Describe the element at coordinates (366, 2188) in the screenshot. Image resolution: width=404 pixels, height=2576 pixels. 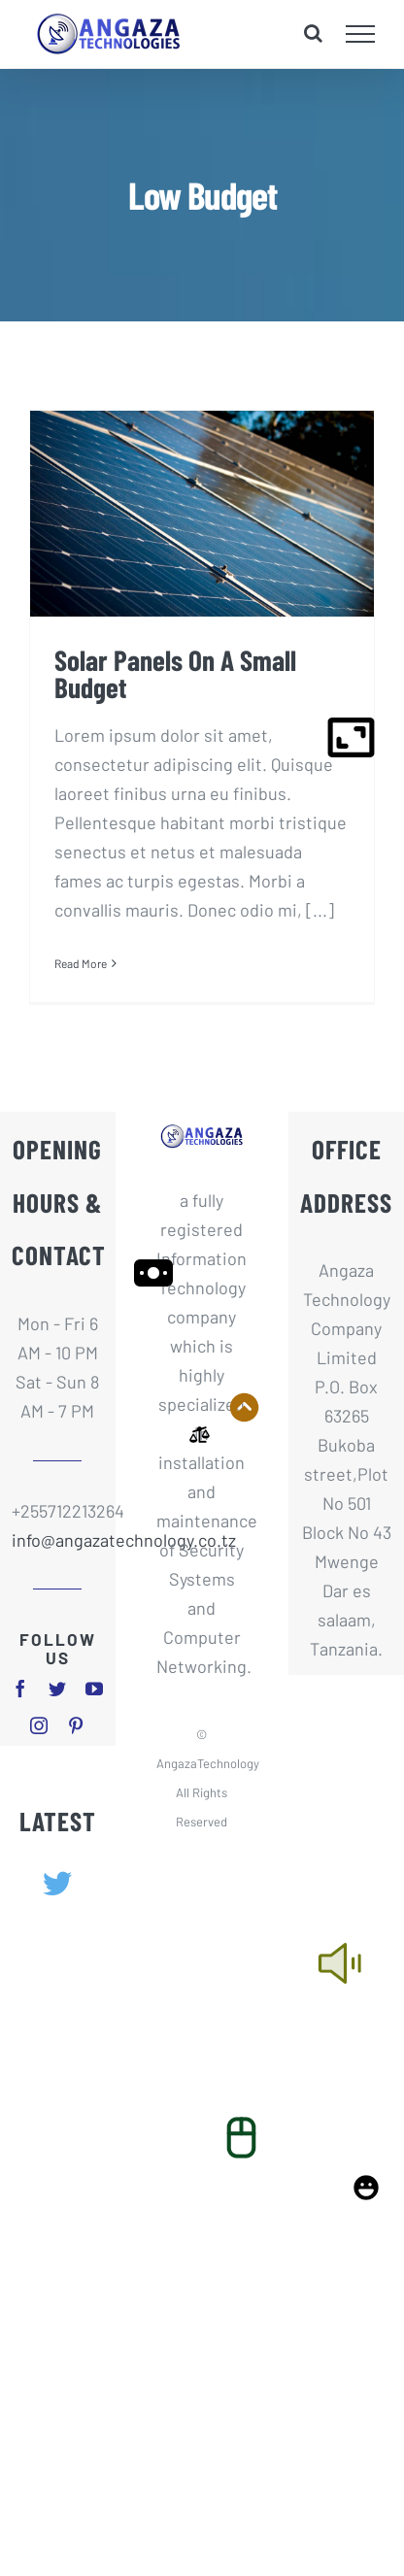
I see `react with laughter to a post or message` at that location.